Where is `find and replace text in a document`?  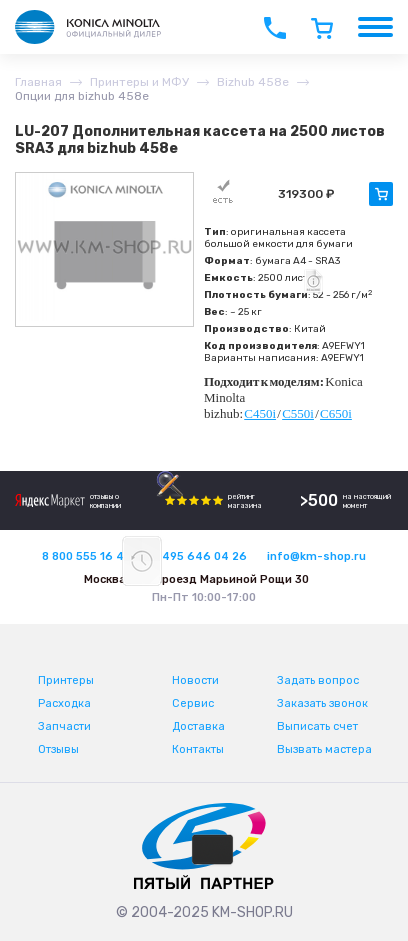
find and replace text in a document is located at coordinates (170, 484).